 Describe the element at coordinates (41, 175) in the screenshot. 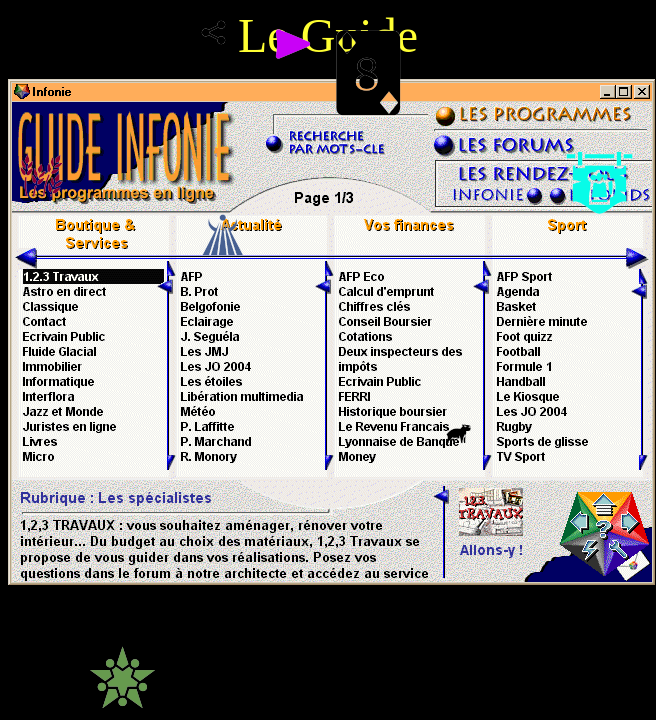

I see `indicates grain or wheat resource in a farming game` at that location.